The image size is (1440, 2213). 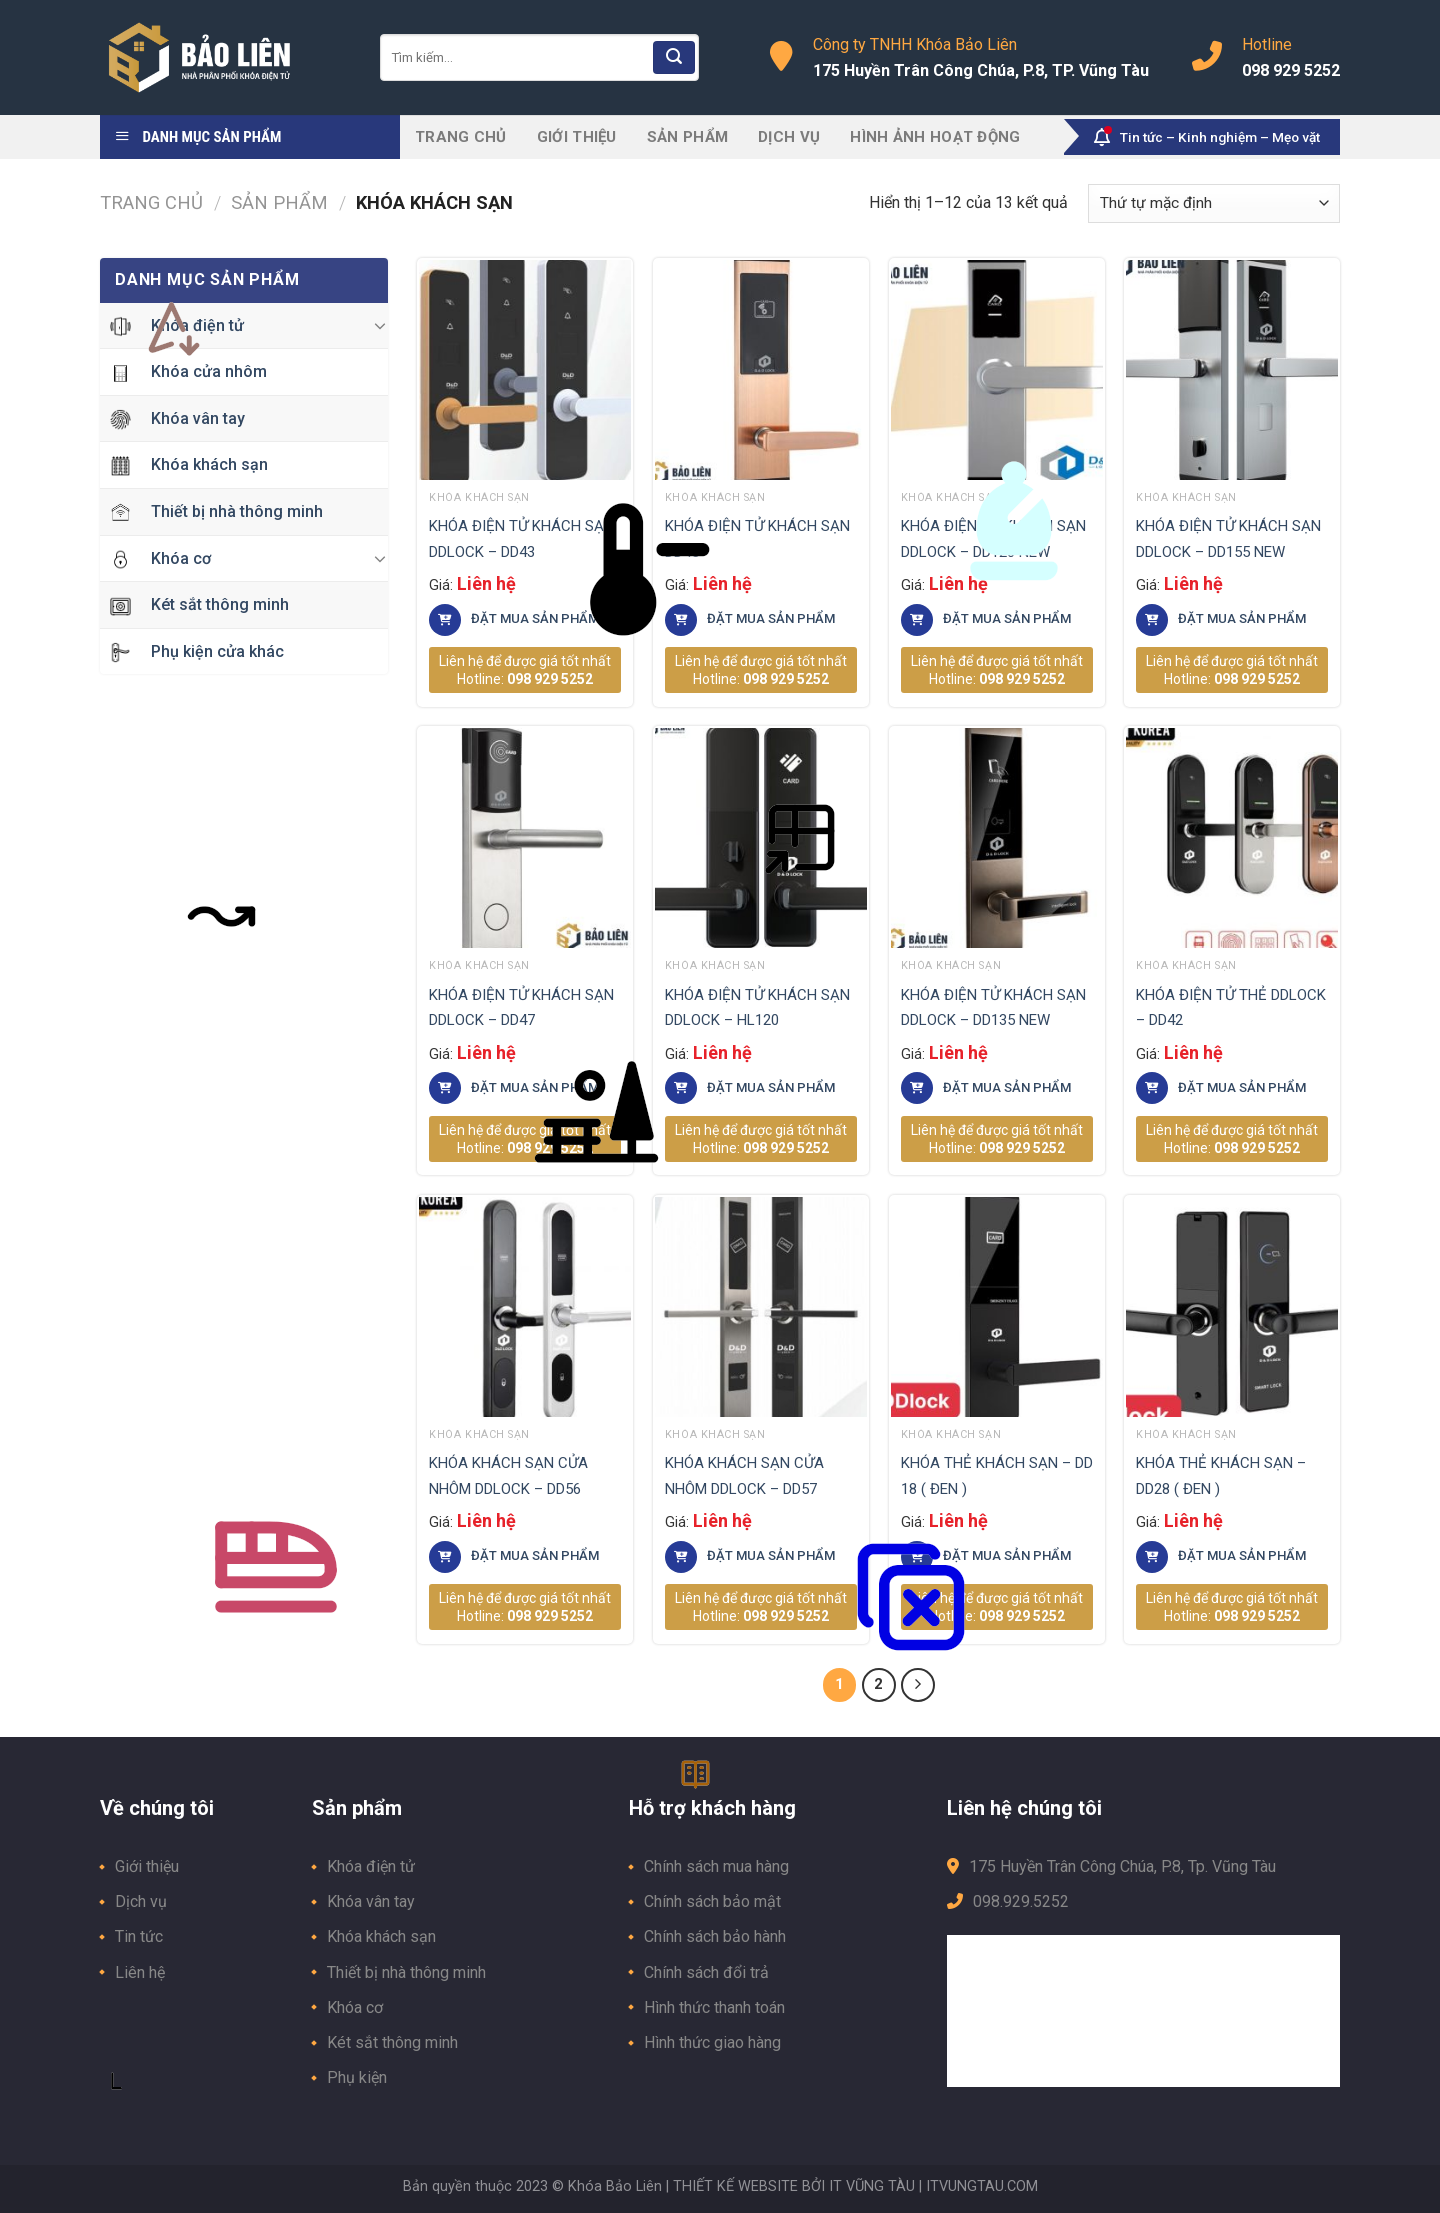 I want to click on indicates a label or list view option, so click(x=116, y=2081).